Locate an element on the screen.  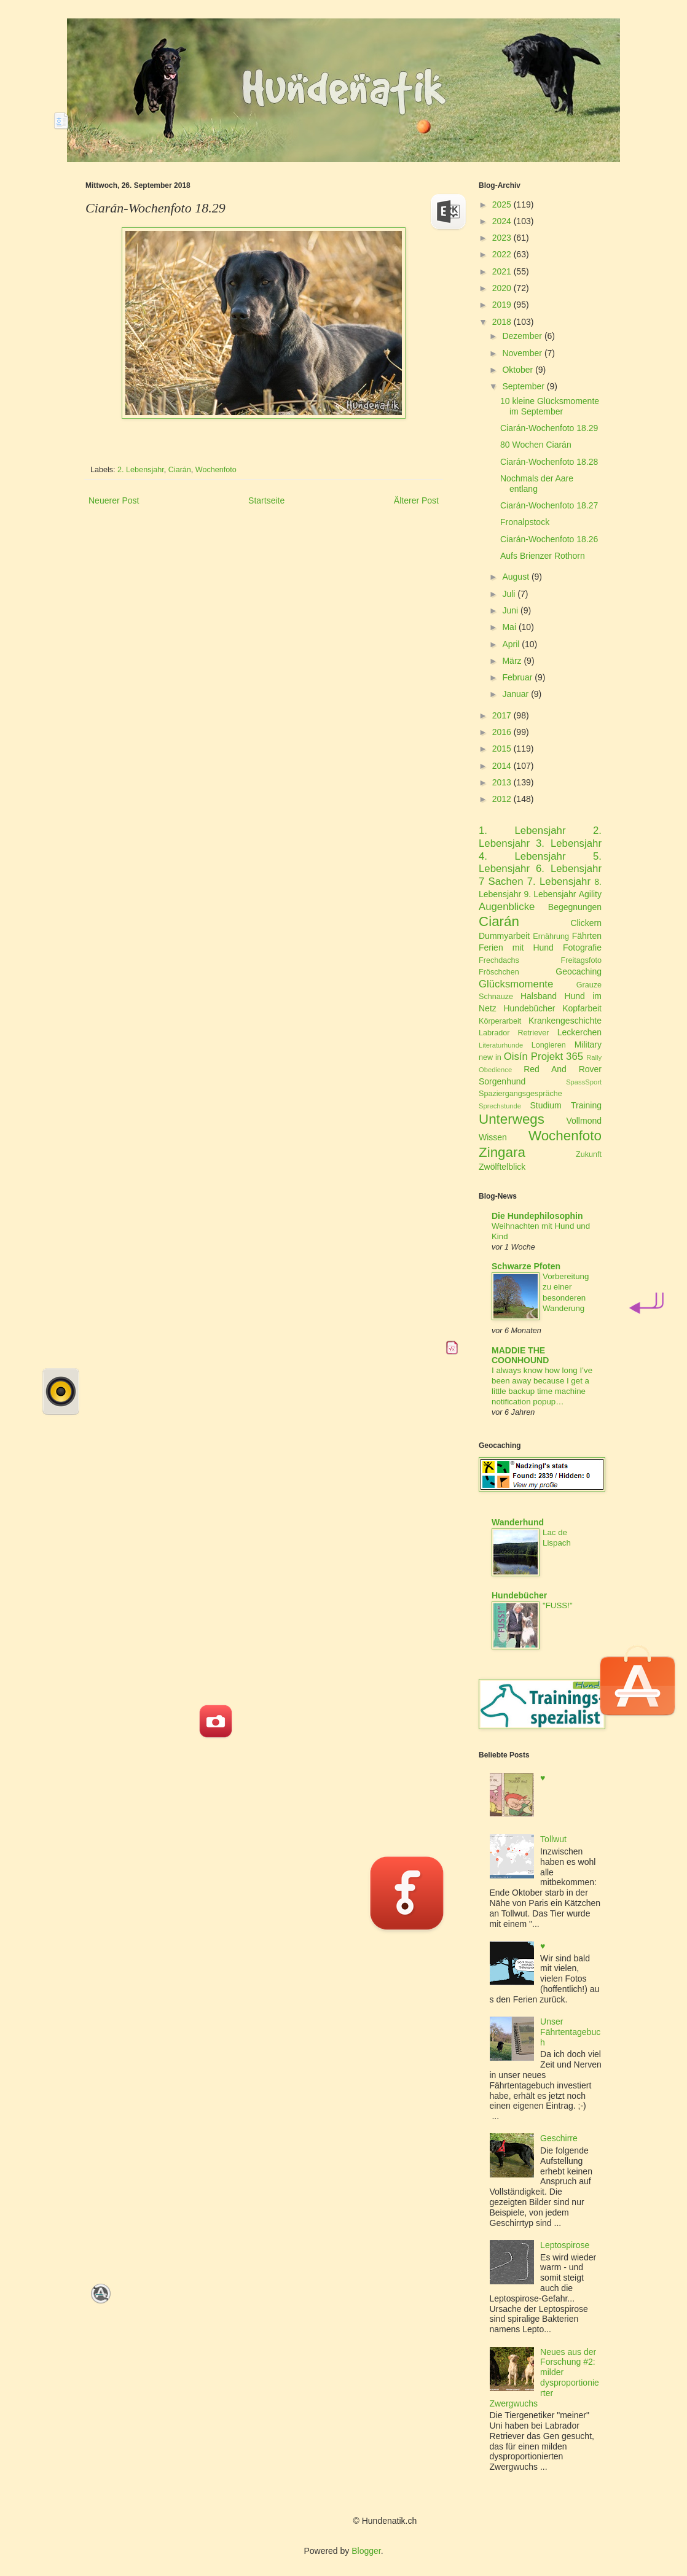
open akonadi exchange web services connector is located at coordinates (448, 211).